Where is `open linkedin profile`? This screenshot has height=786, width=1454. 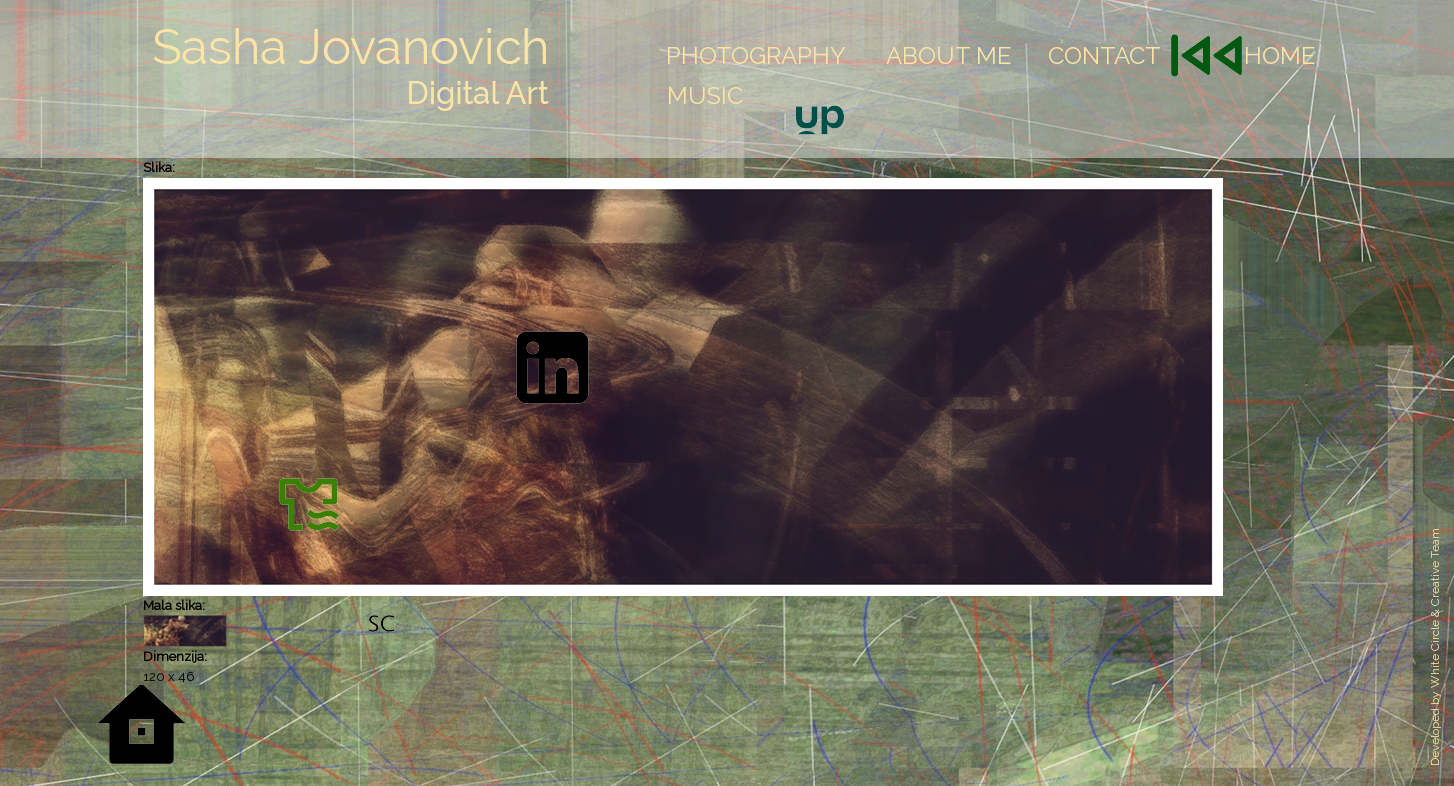
open linkedin profile is located at coordinates (552, 367).